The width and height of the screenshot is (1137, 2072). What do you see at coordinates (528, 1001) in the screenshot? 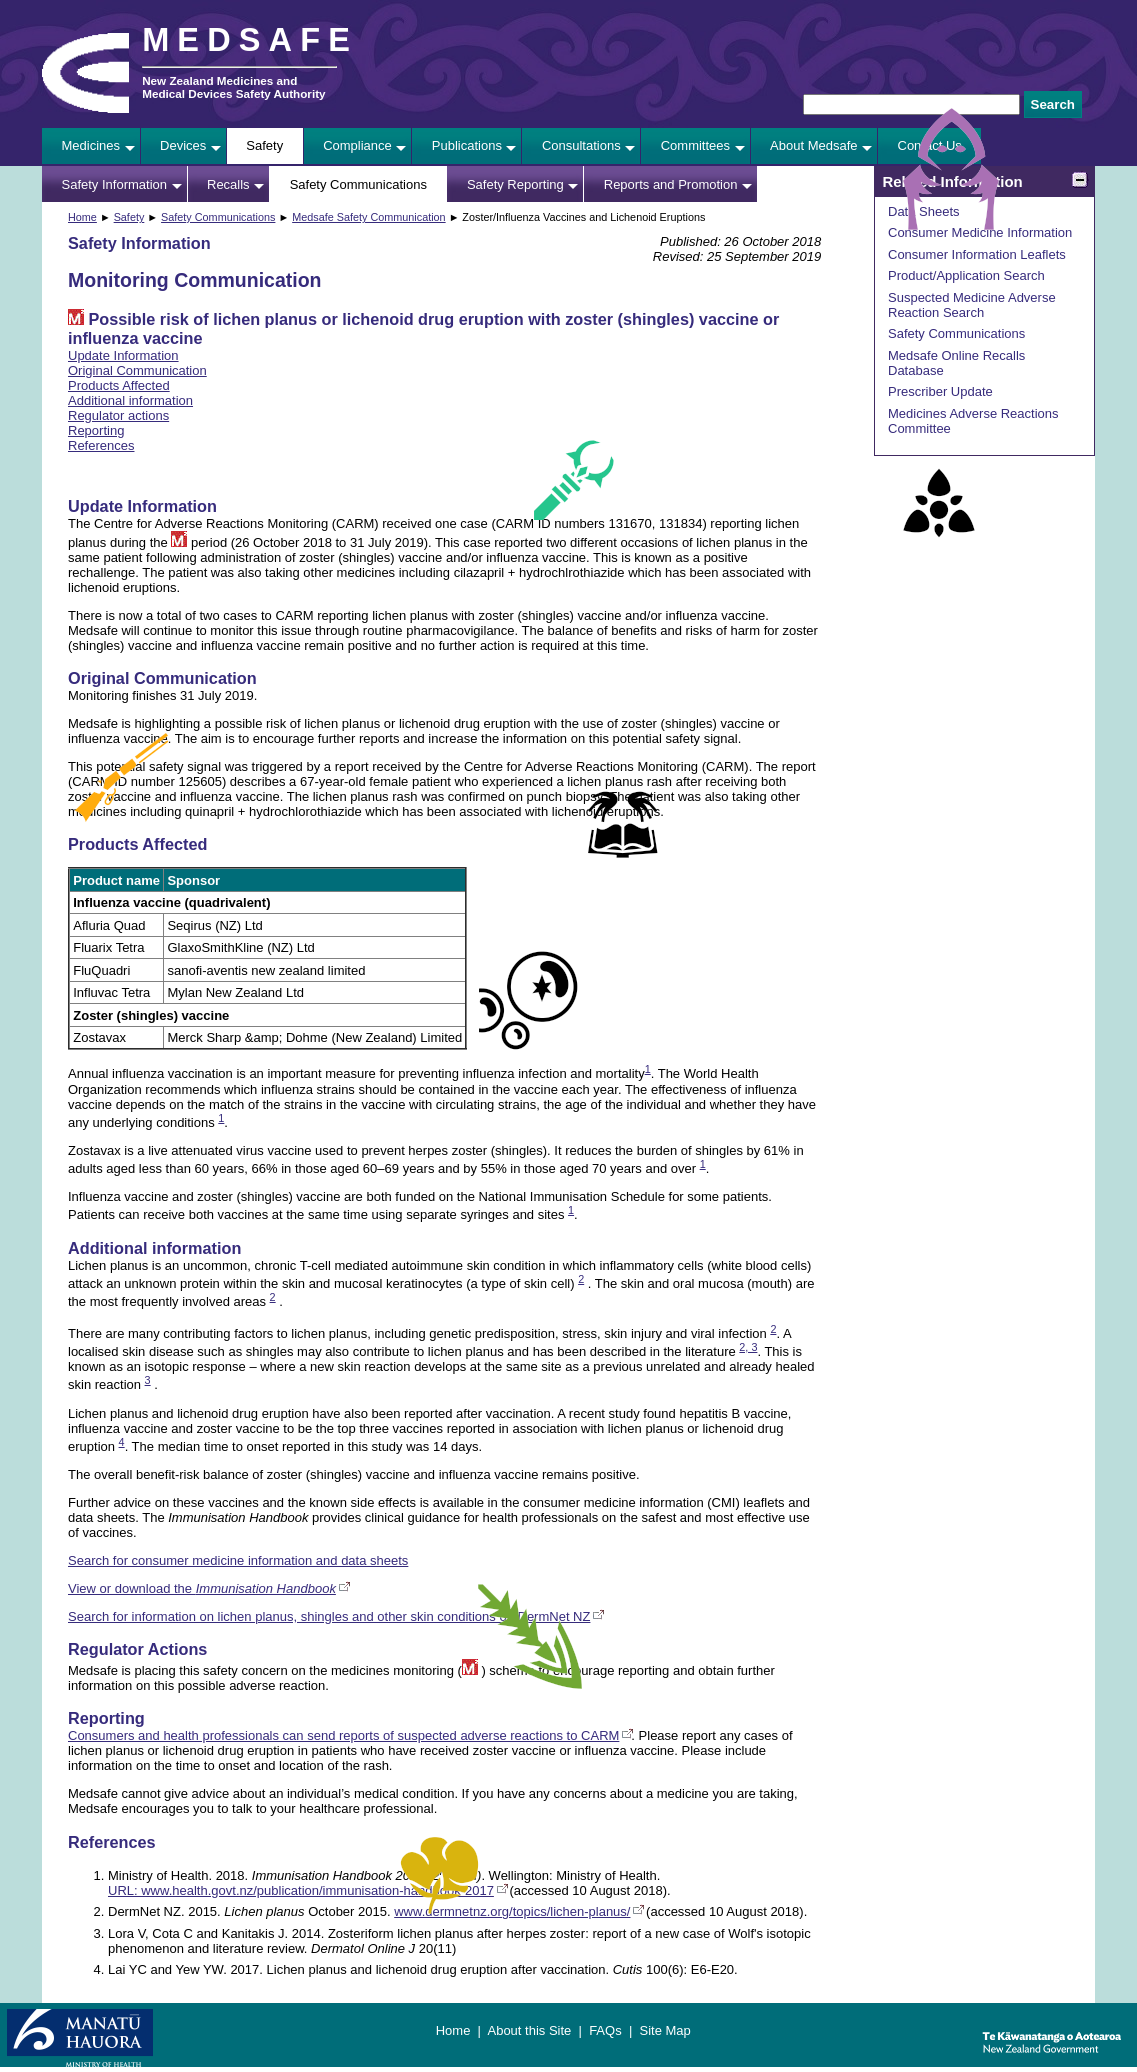
I see `dragon ball collectible items in a game interface` at bounding box center [528, 1001].